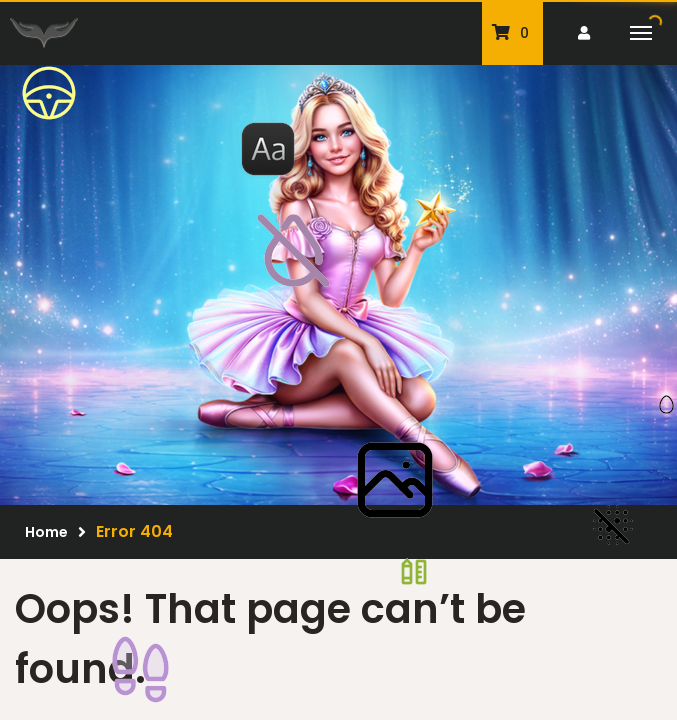 This screenshot has width=677, height=720. I want to click on access design or drawing tools, so click(414, 572).